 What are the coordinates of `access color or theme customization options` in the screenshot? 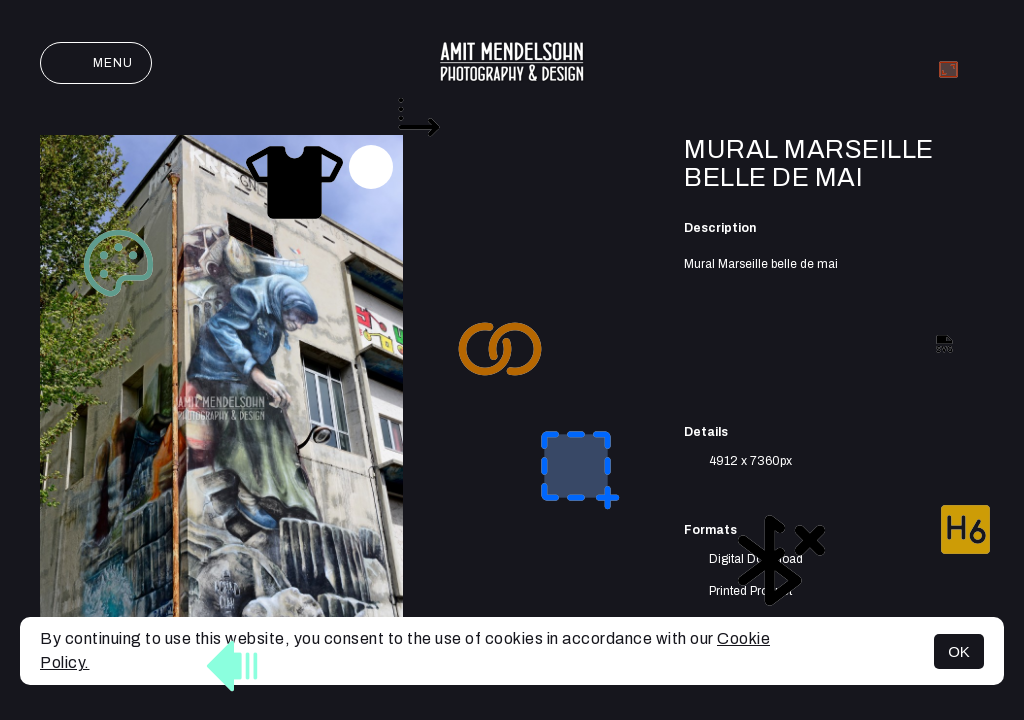 It's located at (118, 264).